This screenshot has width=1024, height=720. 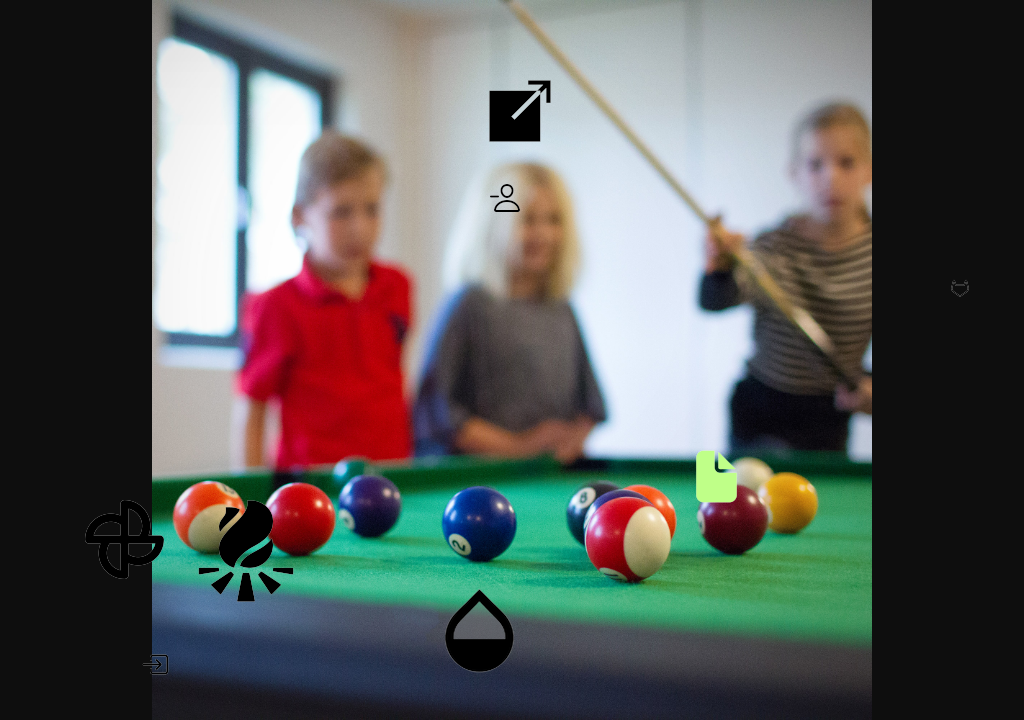 I want to click on view document or file, so click(x=716, y=476).